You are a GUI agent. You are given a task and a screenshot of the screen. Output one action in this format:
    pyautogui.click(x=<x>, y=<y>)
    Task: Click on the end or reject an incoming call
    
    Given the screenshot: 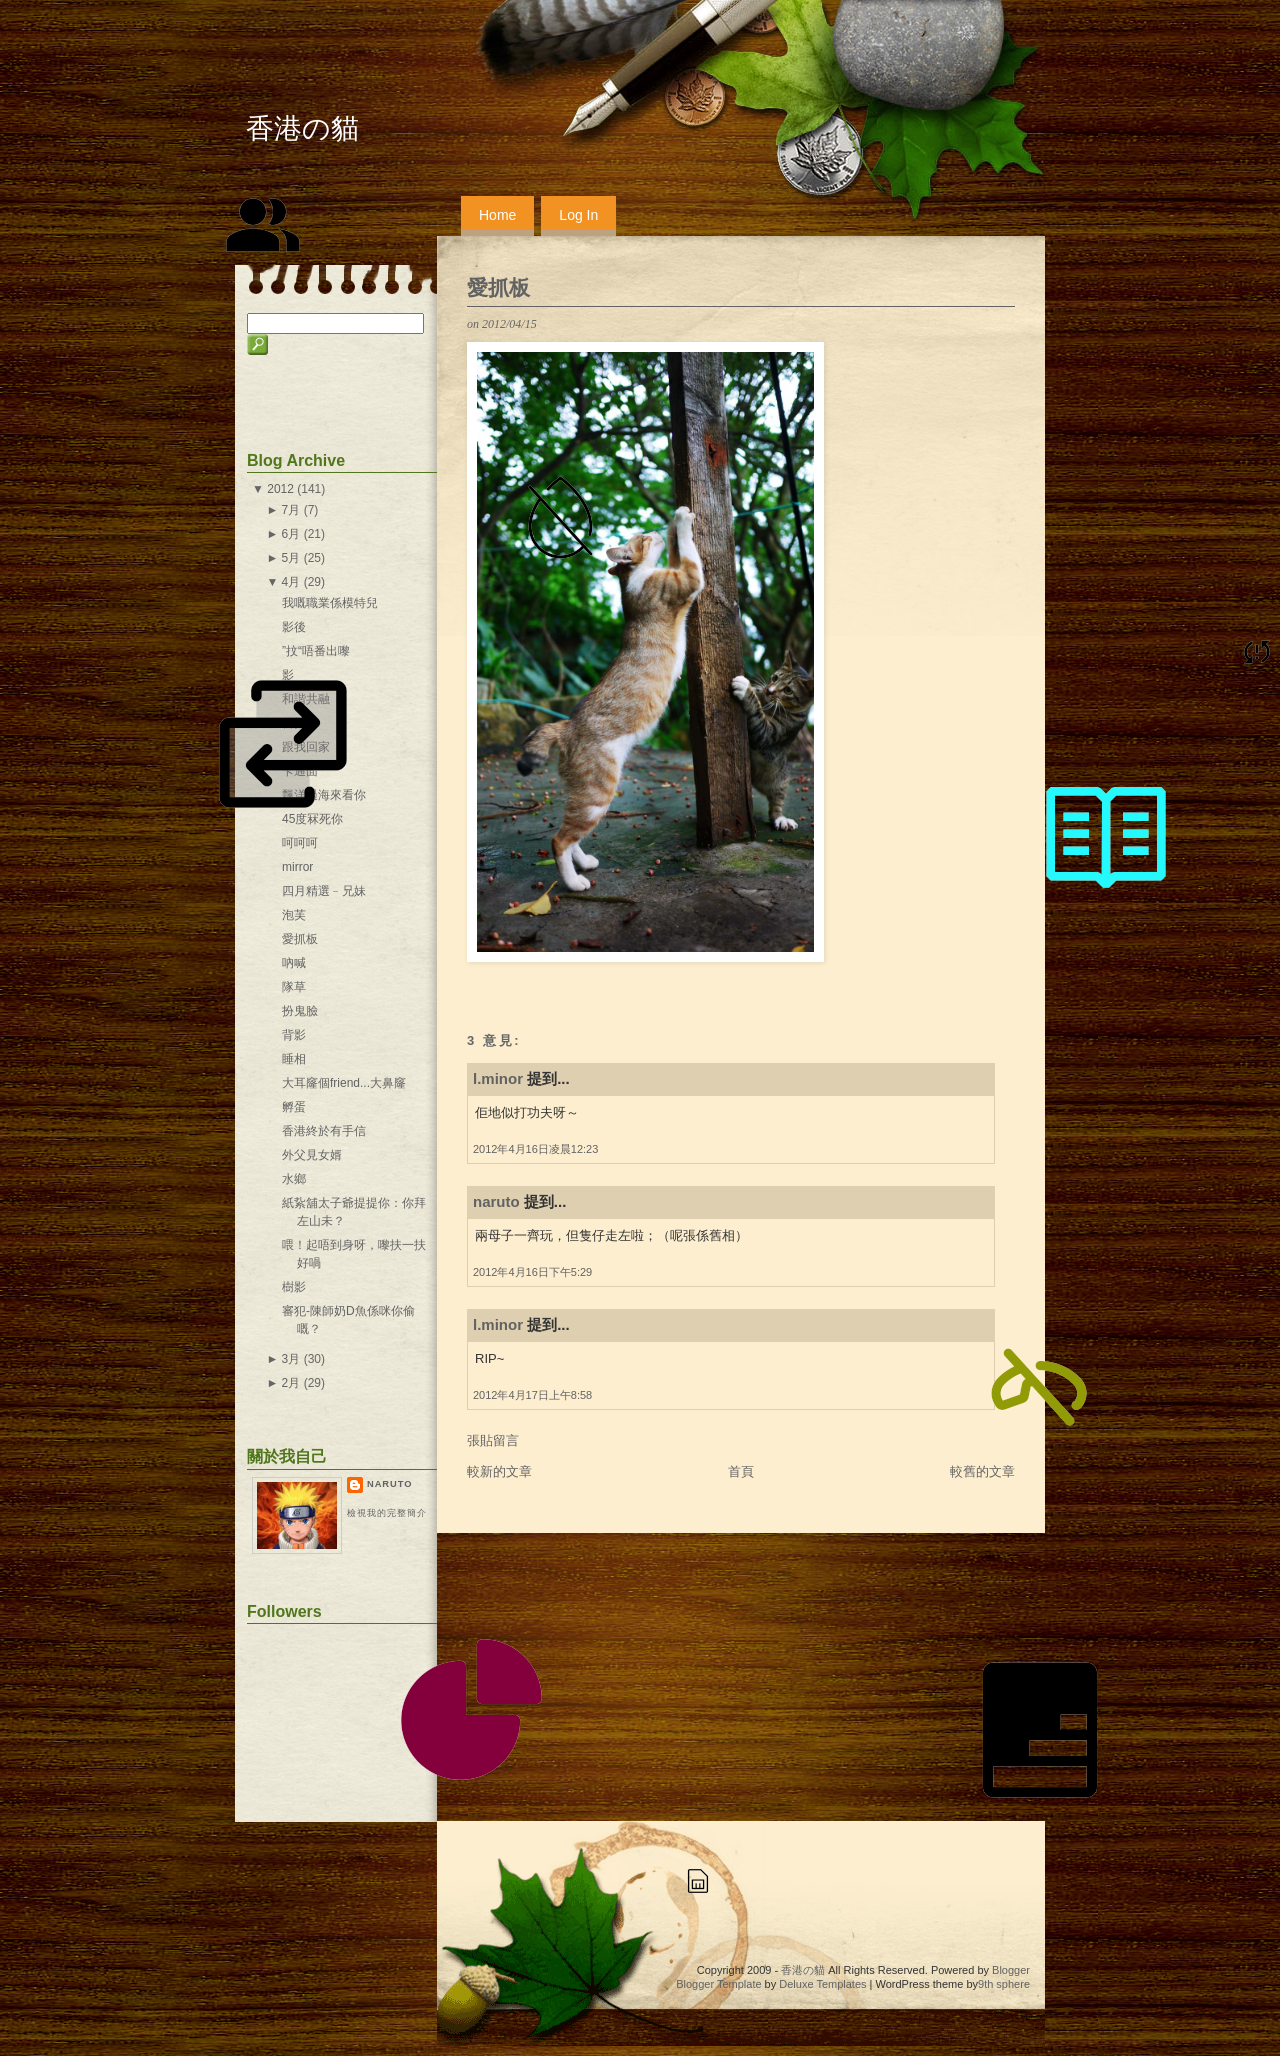 What is the action you would take?
    pyautogui.click(x=1039, y=1387)
    